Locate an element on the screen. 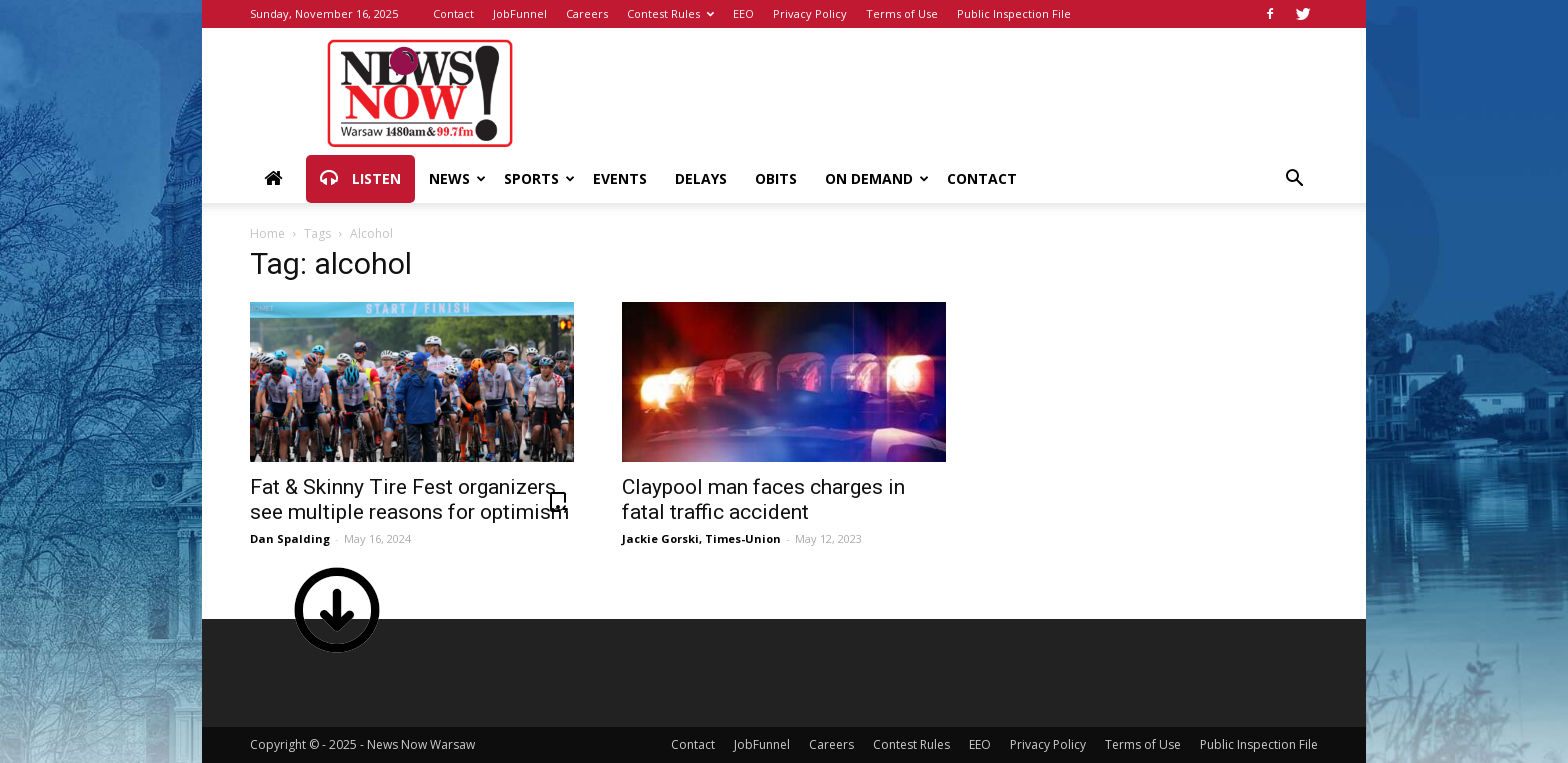 This screenshot has height=763, width=1568. apply inner shadow effect to top-right corner is located at coordinates (404, 61).